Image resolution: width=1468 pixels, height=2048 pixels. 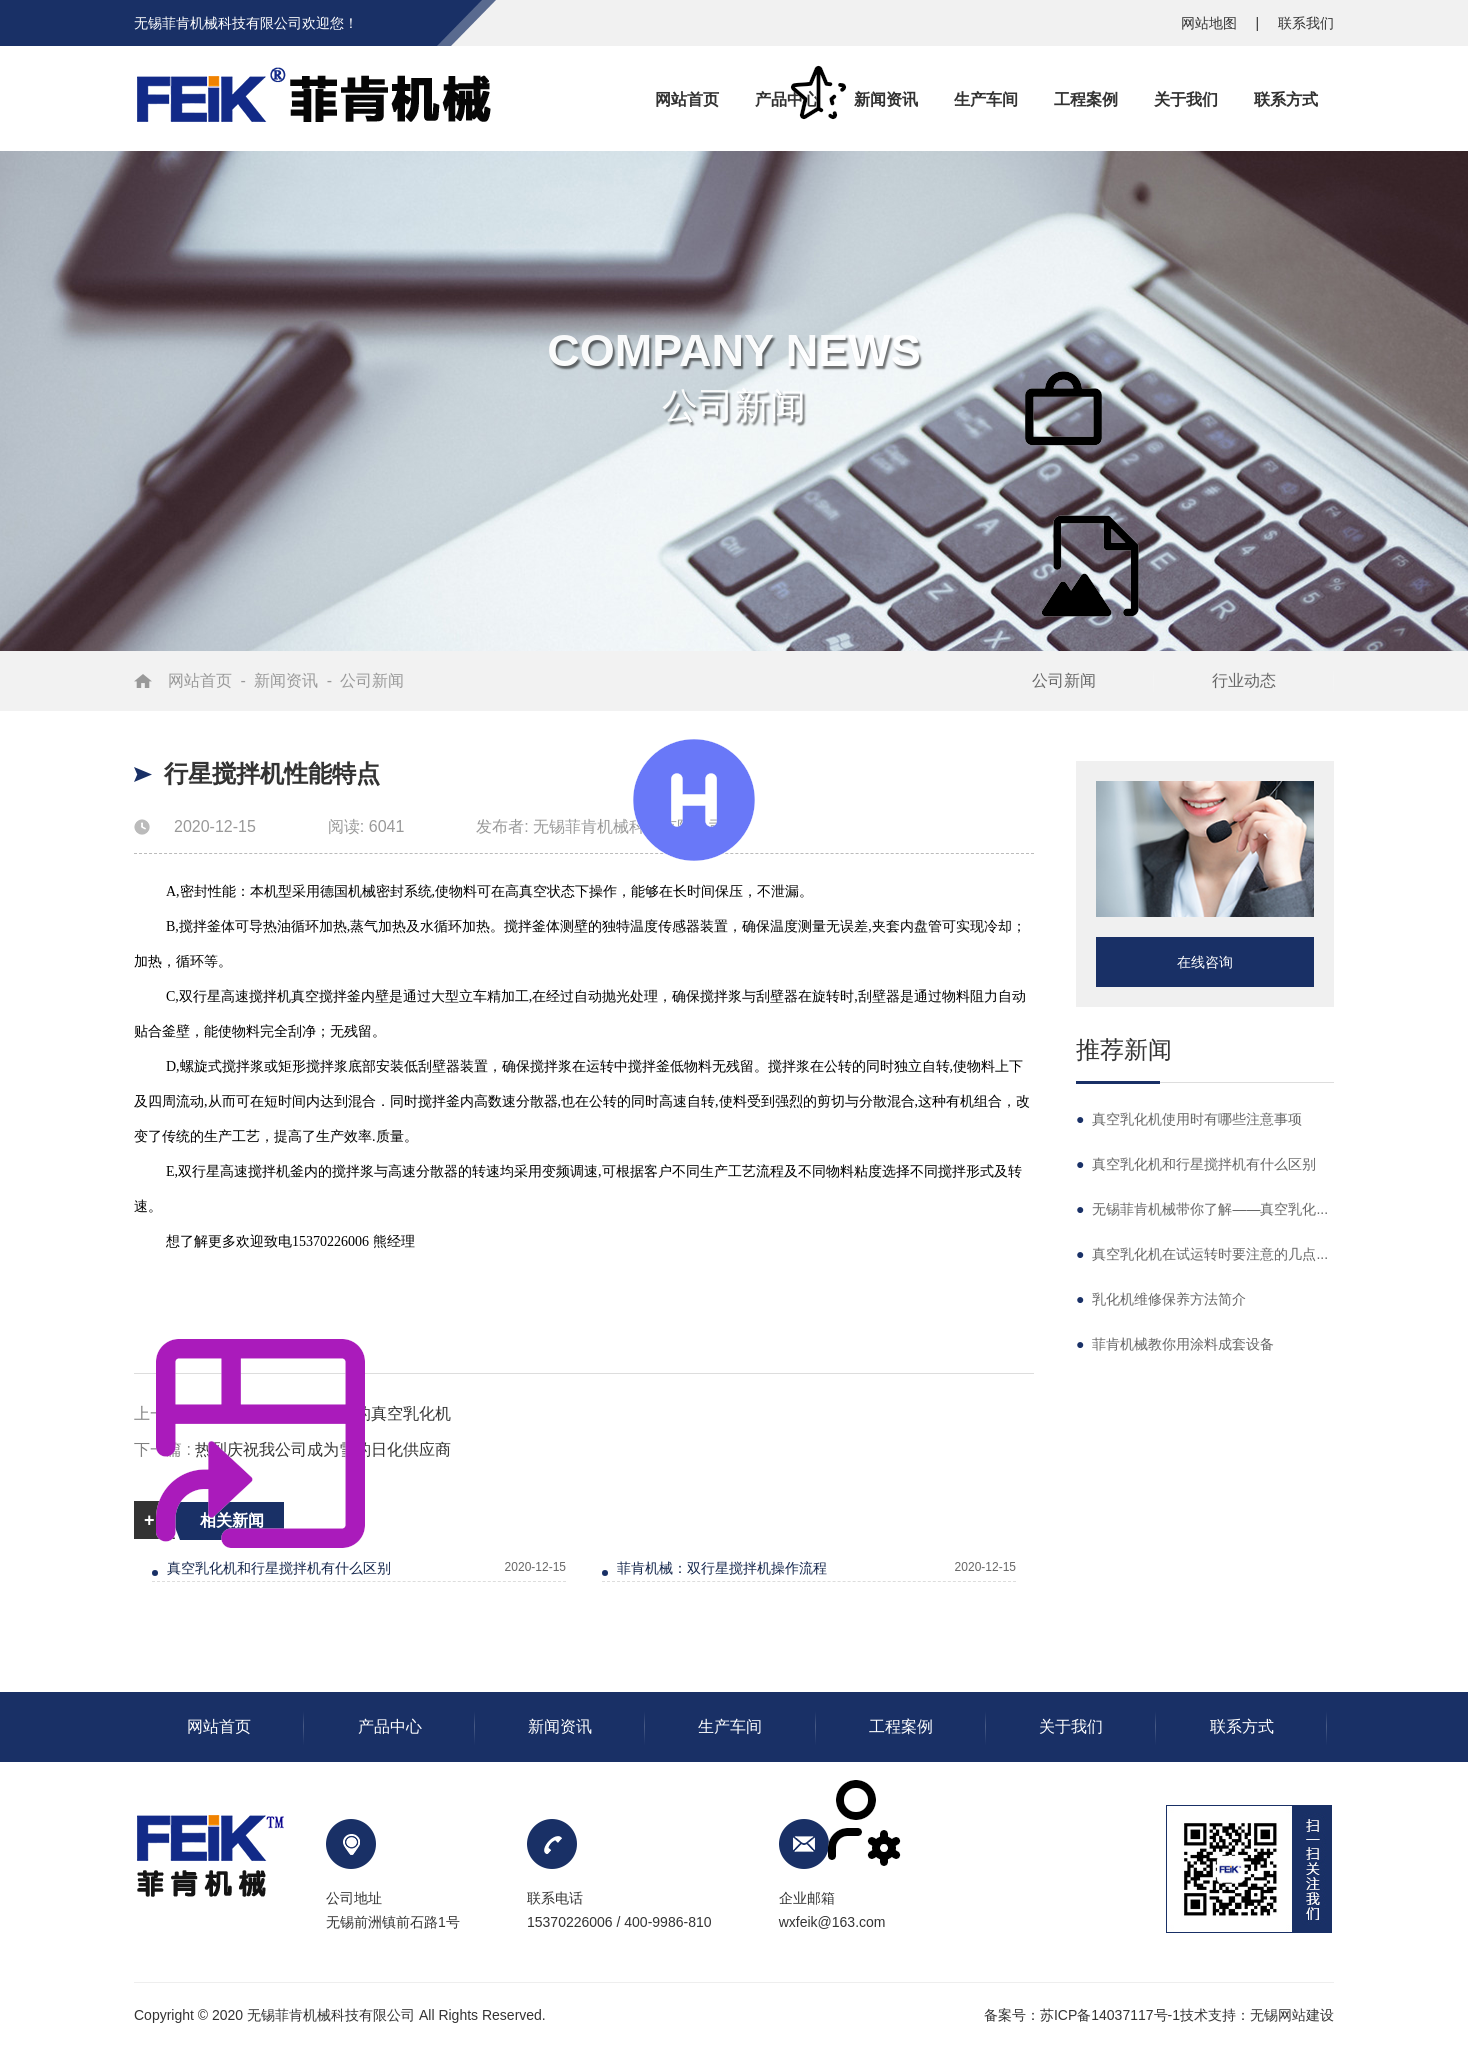 What do you see at coordinates (694, 800) in the screenshot?
I see `indicates a hospital or medical facility nearby` at bounding box center [694, 800].